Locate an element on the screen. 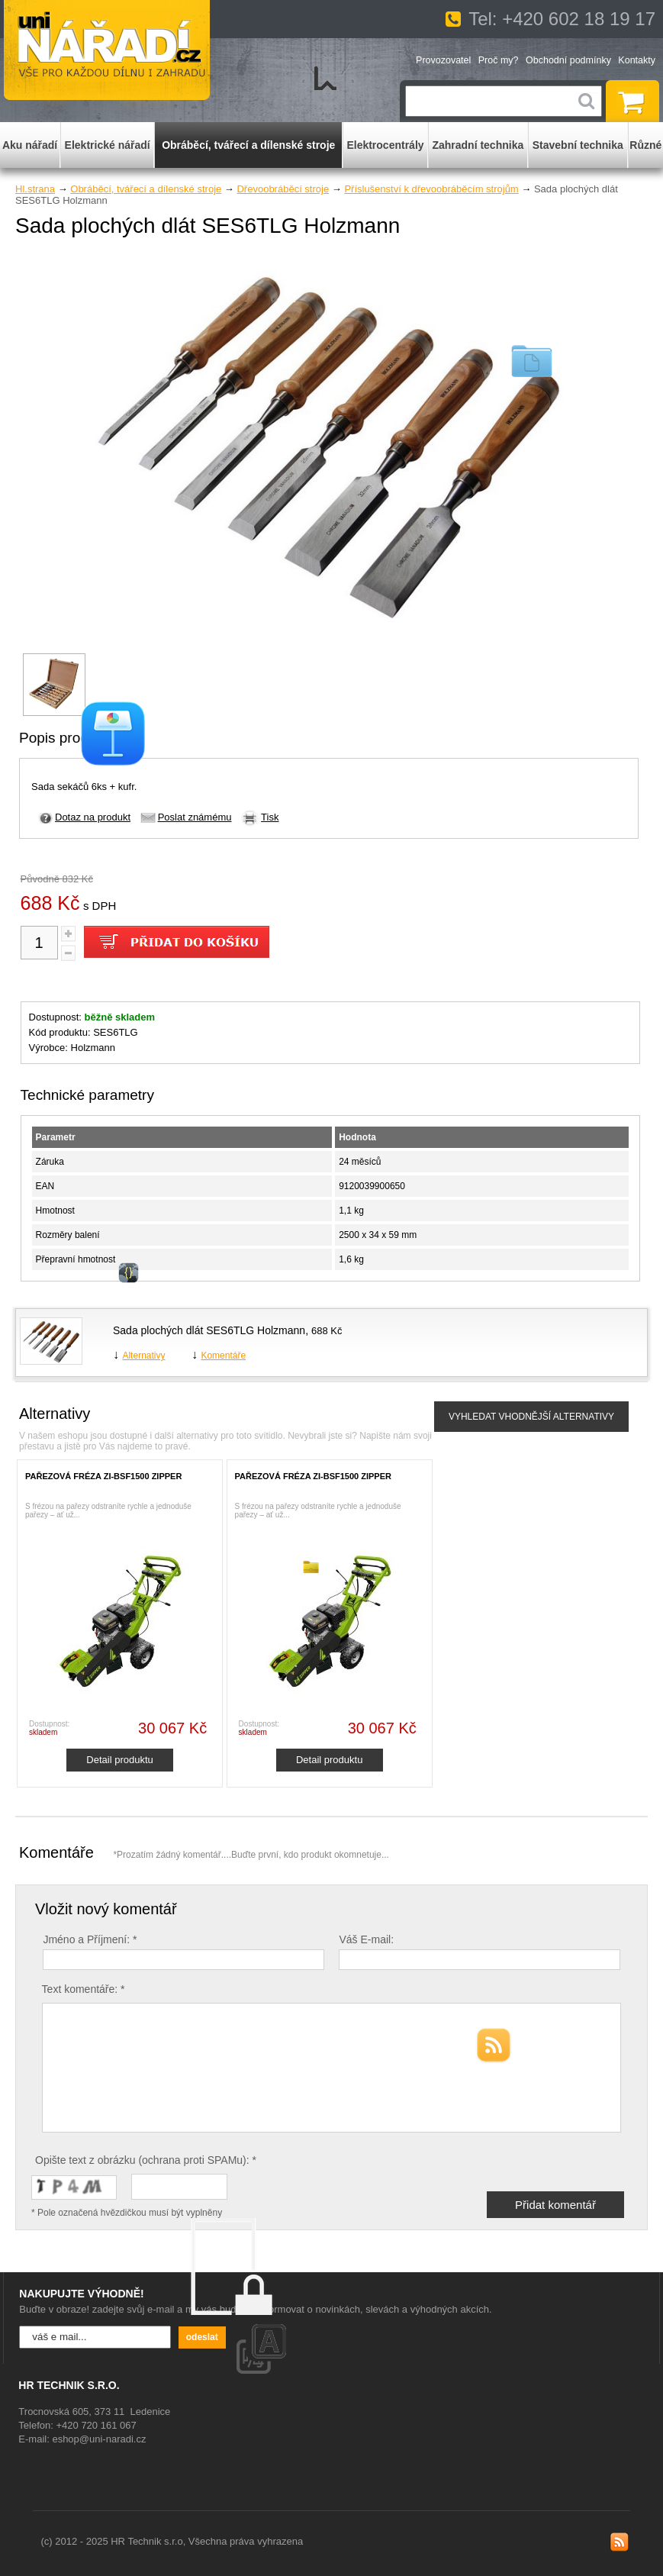 Image resolution: width=663 pixels, height=2576 pixels. access RSS feed settings is located at coordinates (494, 2046).